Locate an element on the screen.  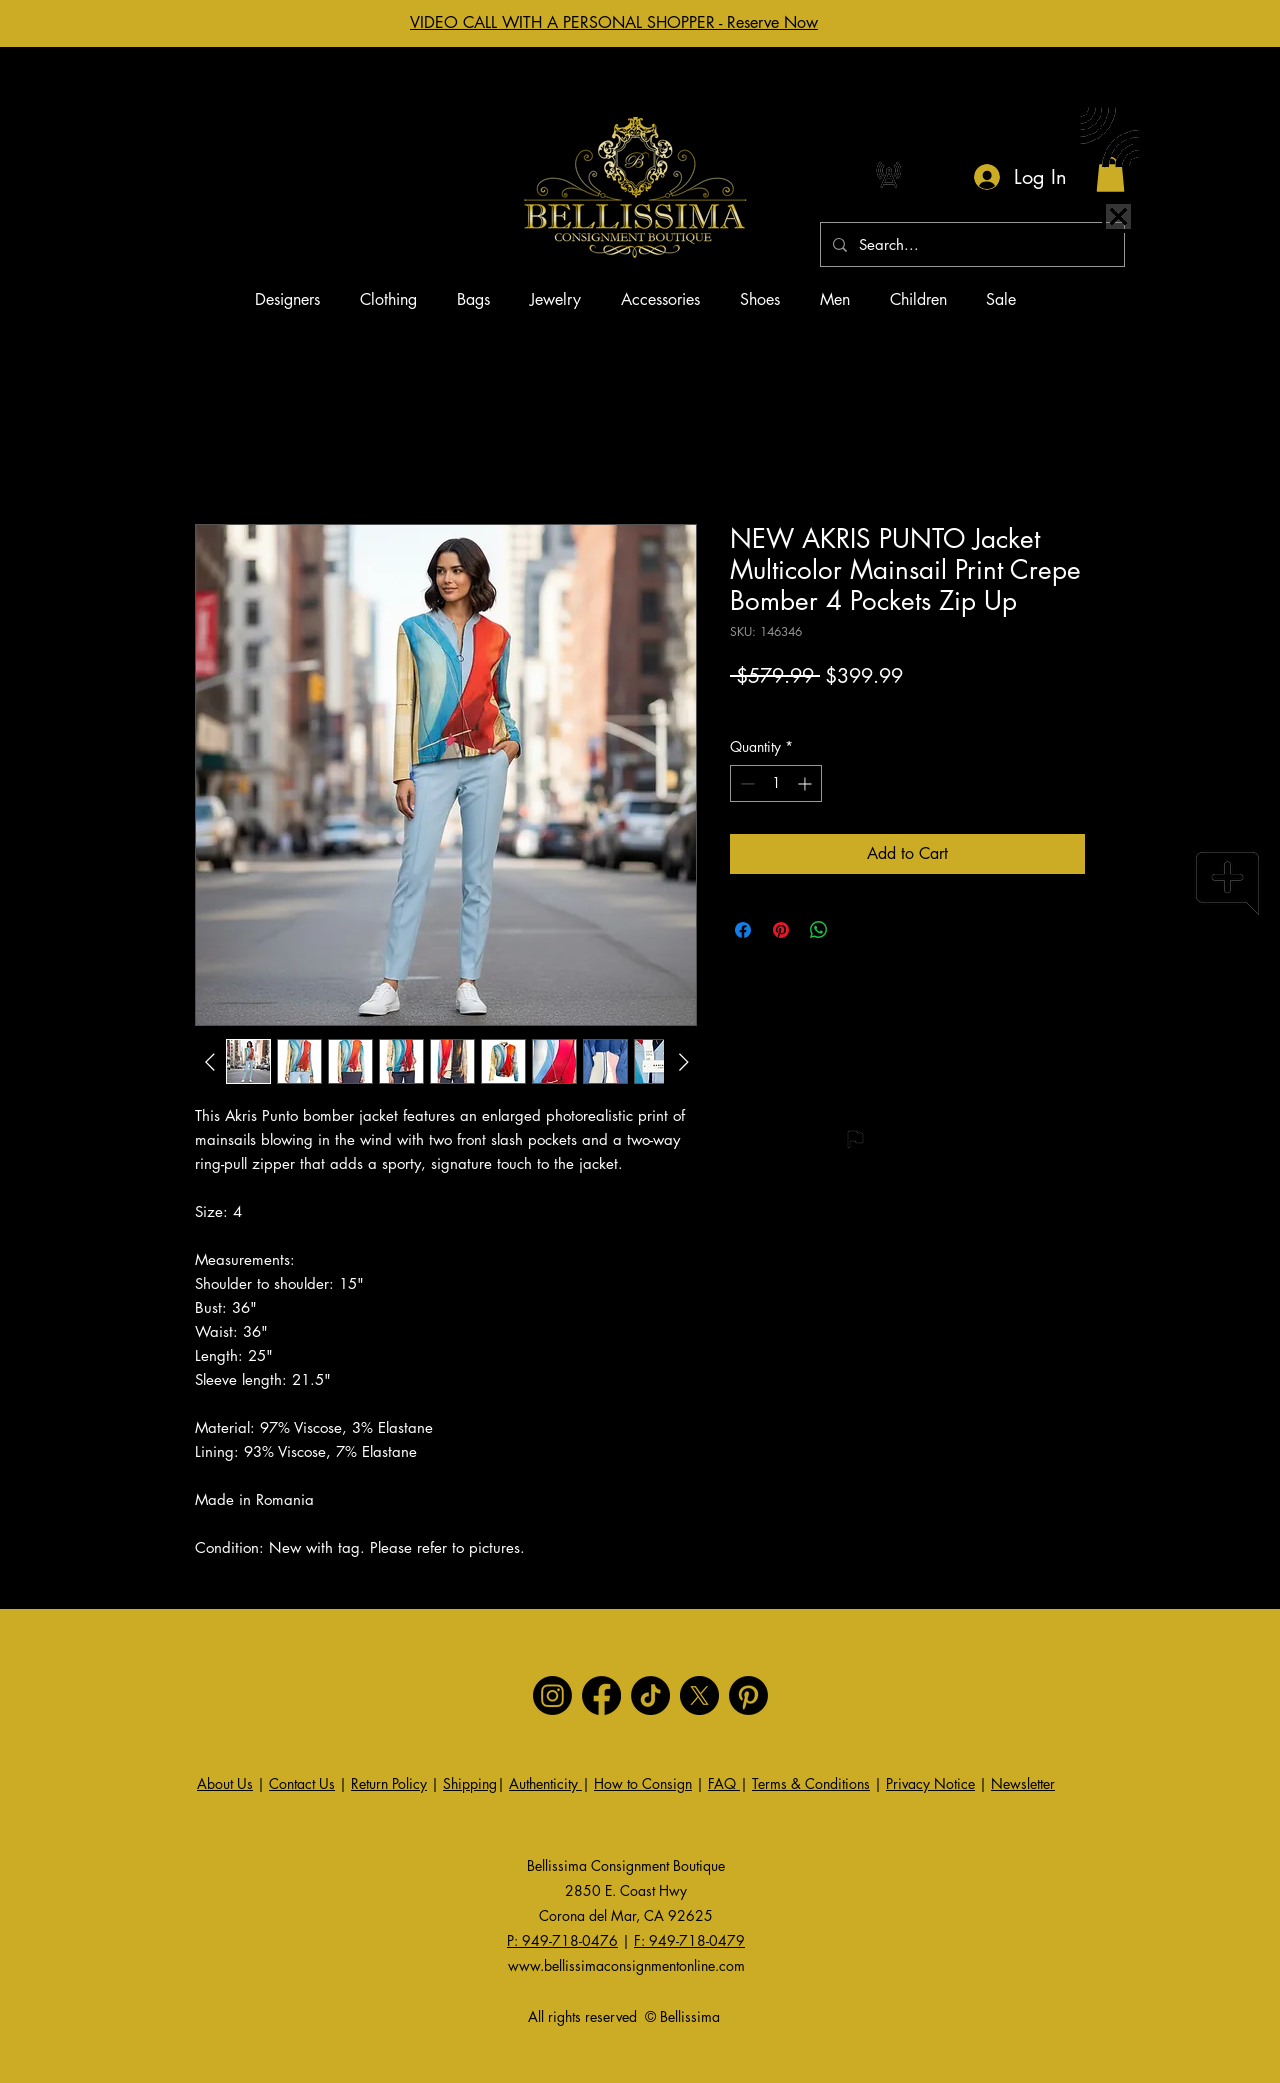
flag or bookmark this item is located at coordinates (855, 1139).